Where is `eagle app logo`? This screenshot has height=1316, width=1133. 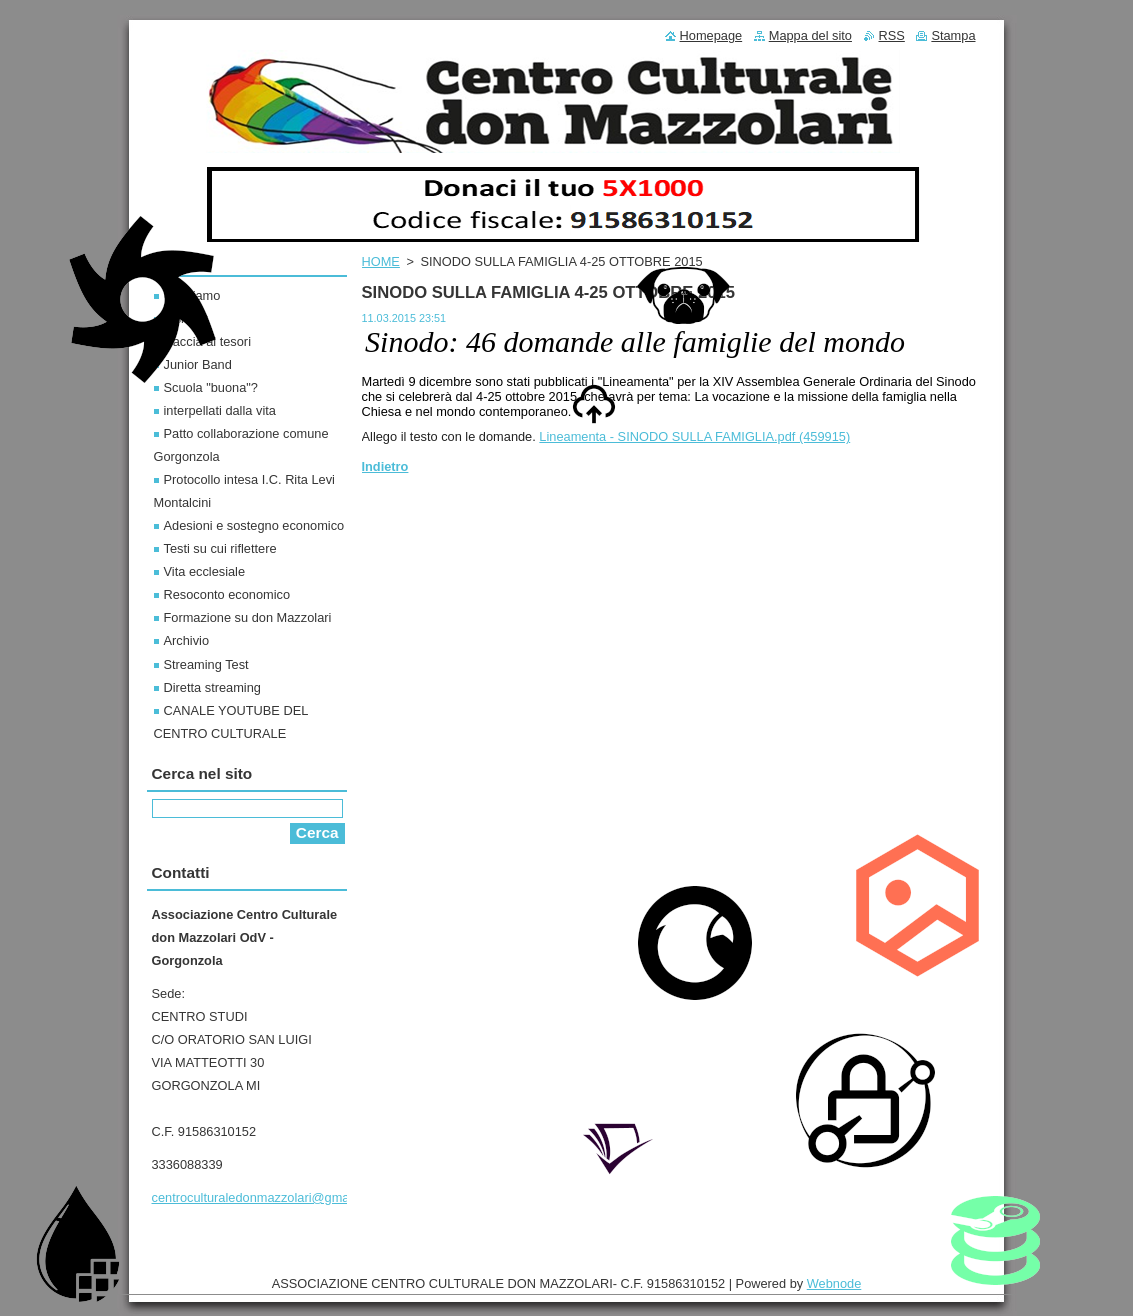
eagle app logo is located at coordinates (695, 943).